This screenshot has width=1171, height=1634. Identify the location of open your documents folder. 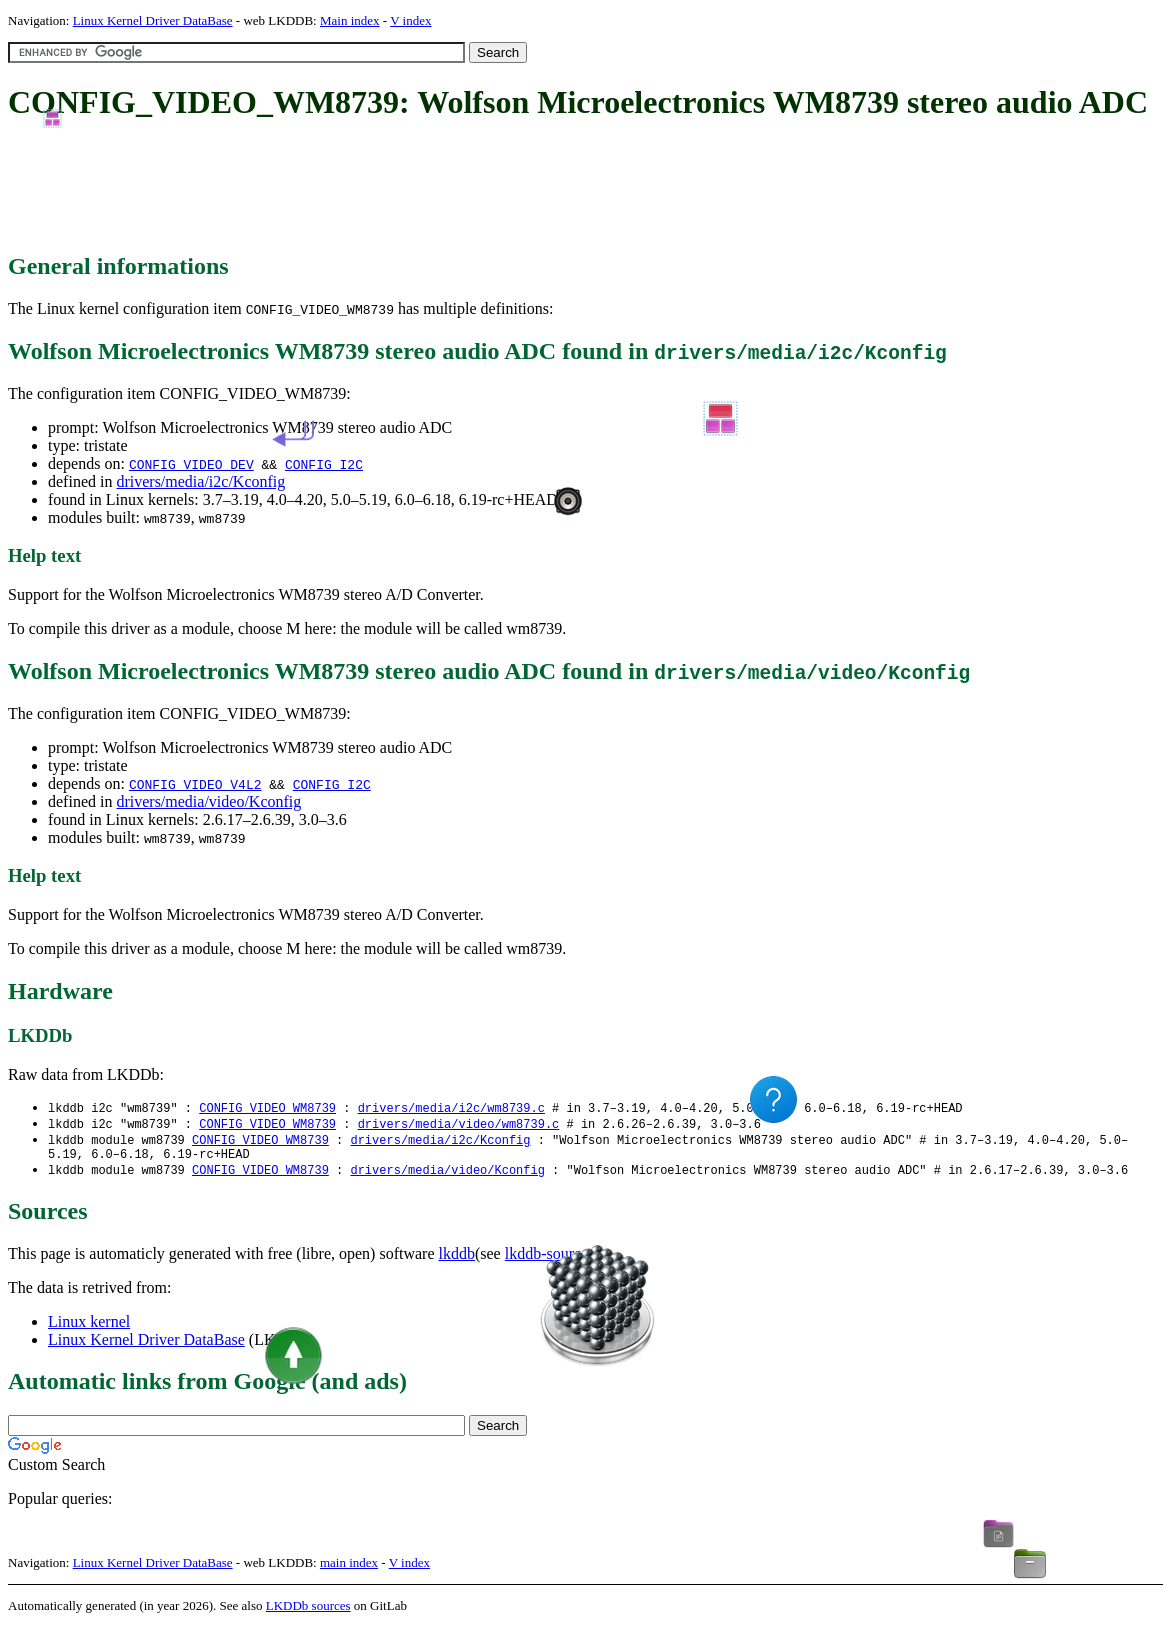
(998, 1533).